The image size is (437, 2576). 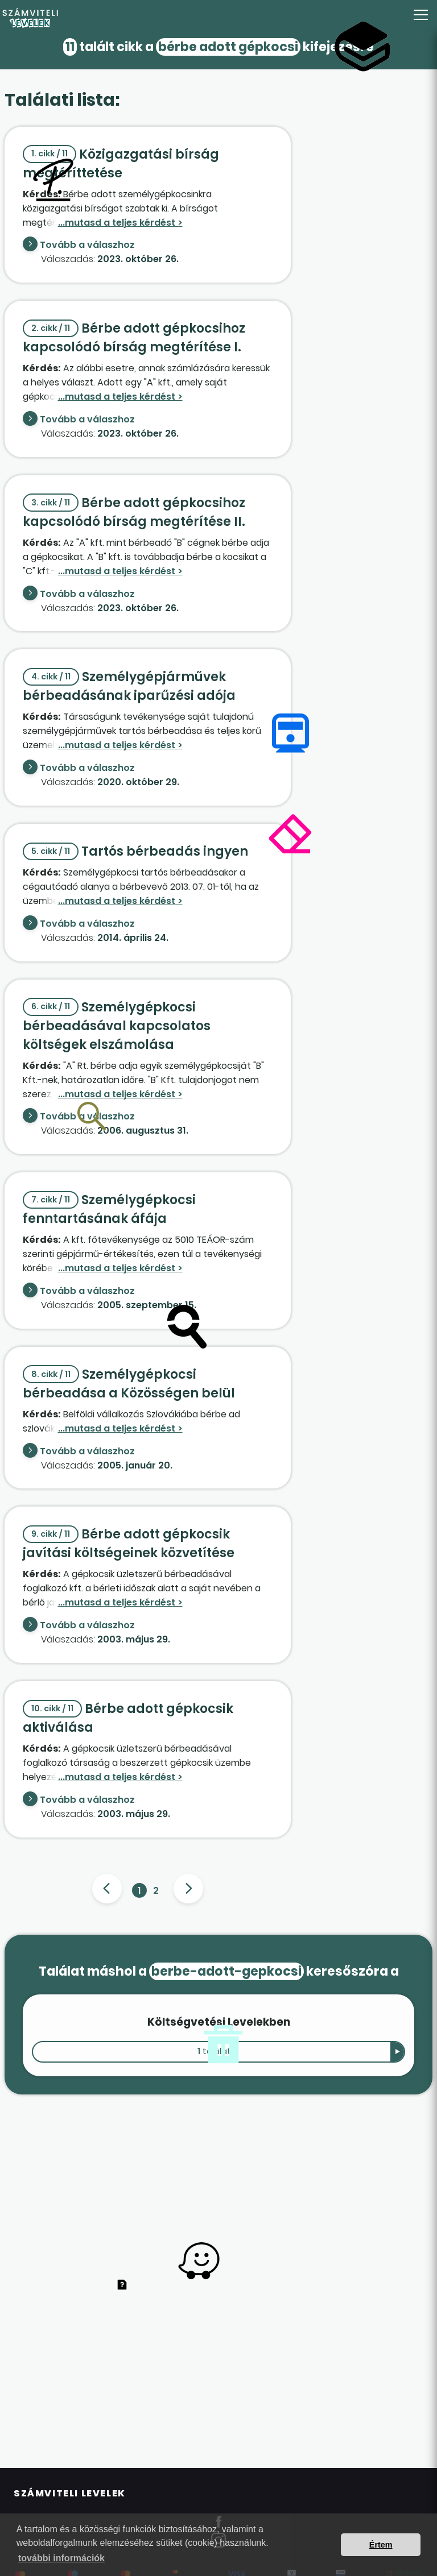 What do you see at coordinates (187, 1326) in the screenshot?
I see `open Startpage private search engine` at bounding box center [187, 1326].